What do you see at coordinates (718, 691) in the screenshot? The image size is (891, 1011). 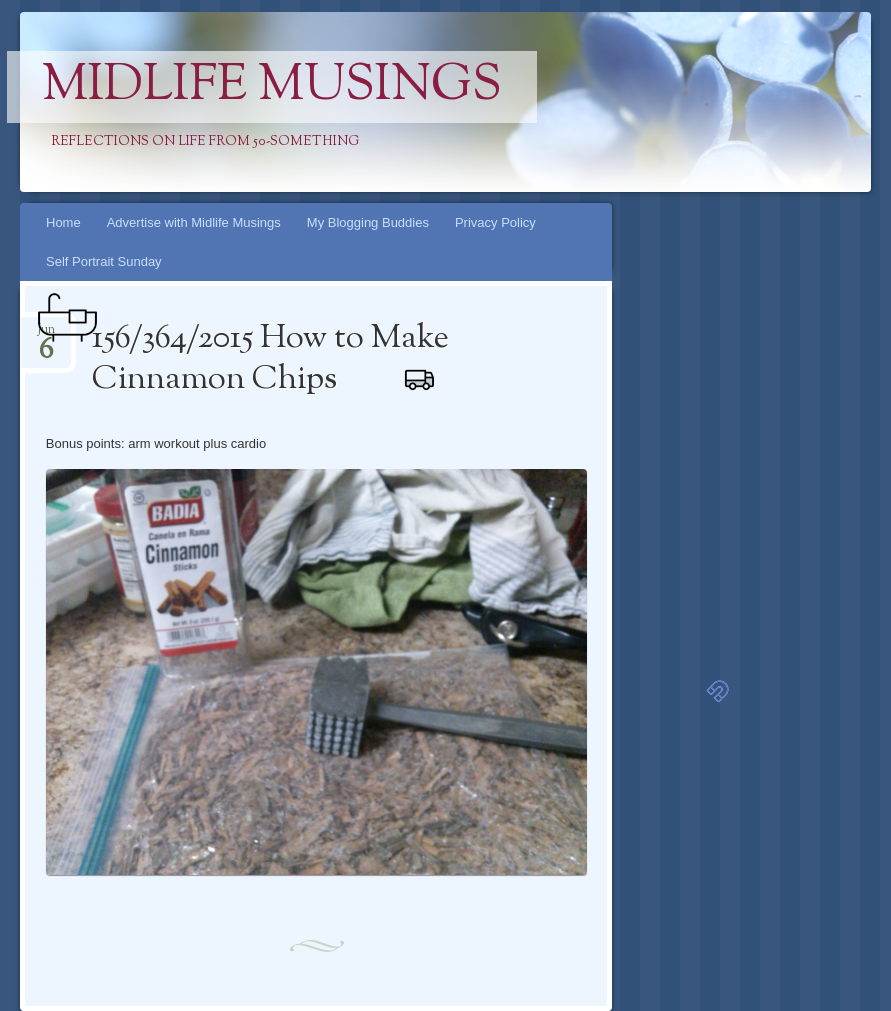 I see `activate magnetic snap or alignment tool` at bounding box center [718, 691].